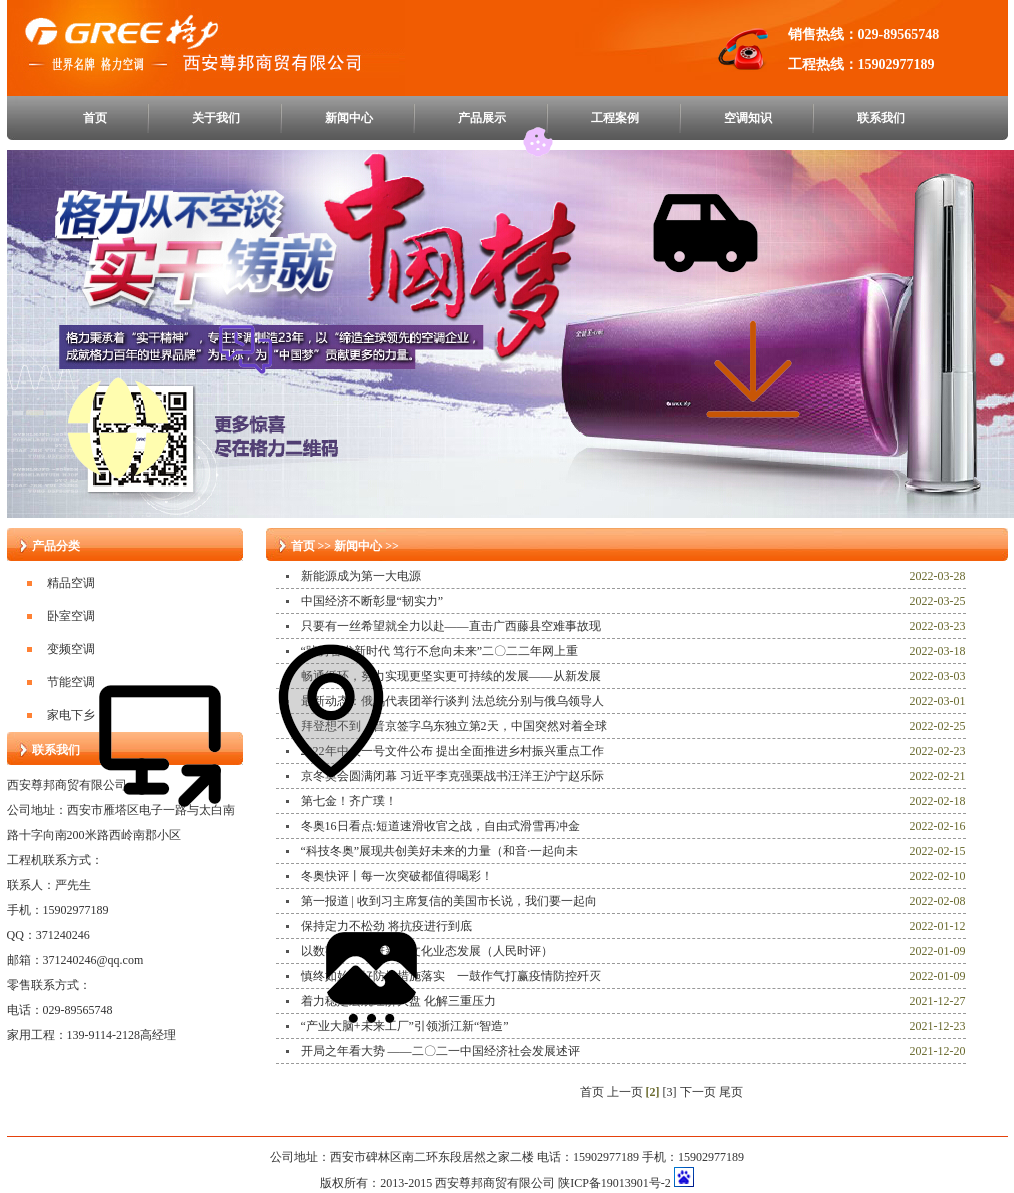 This screenshot has height=1193, width=1014. I want to click on download a file, so click(753, 371).